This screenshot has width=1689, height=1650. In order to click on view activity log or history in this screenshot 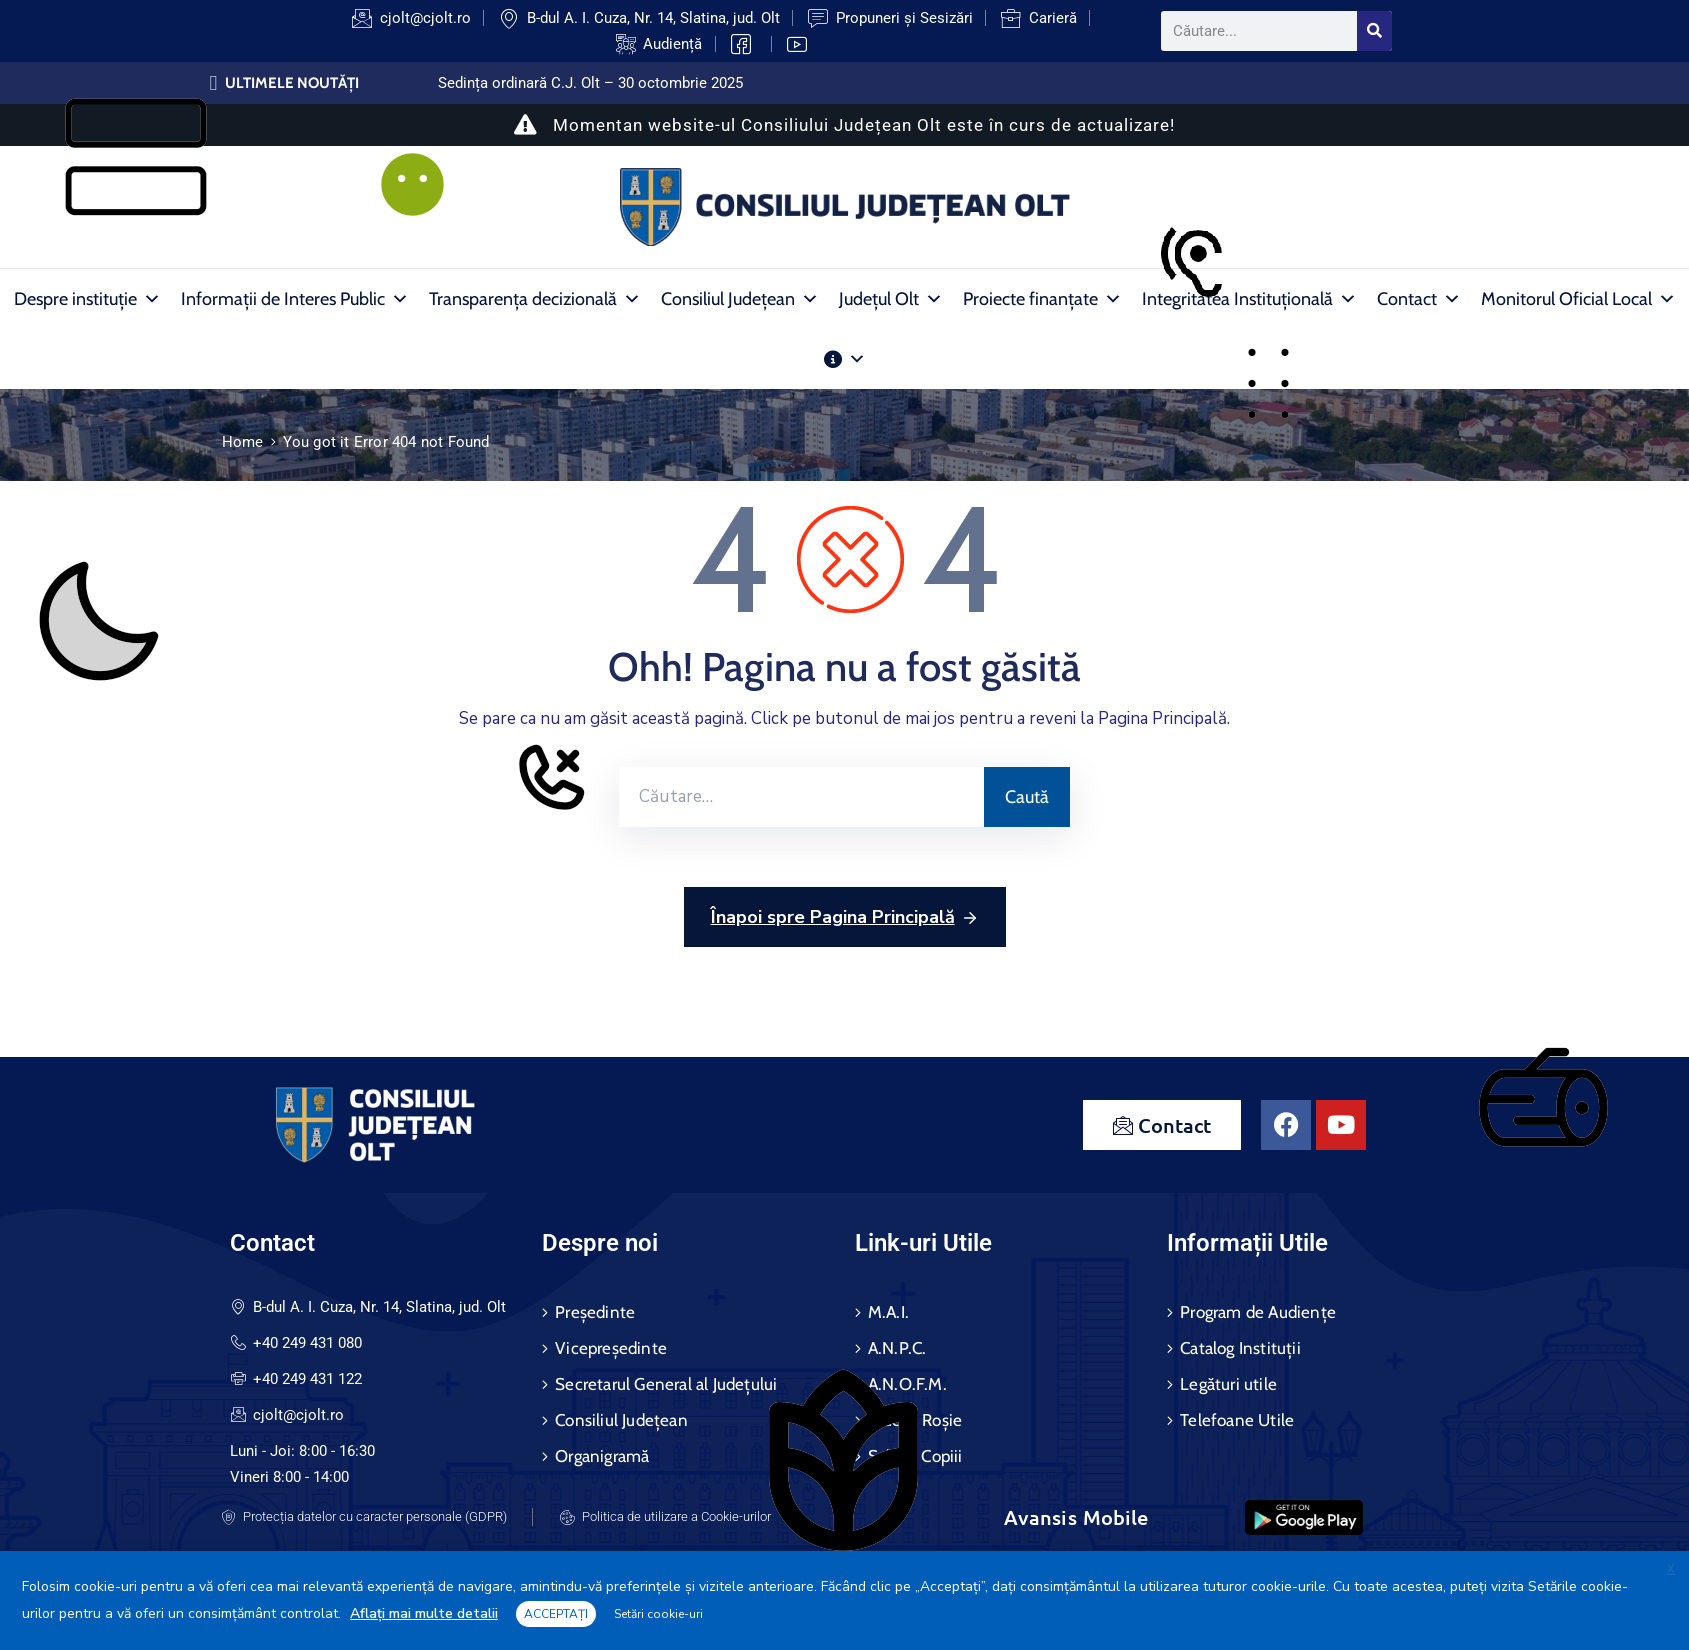, I will do `click(1543, 1103)`.